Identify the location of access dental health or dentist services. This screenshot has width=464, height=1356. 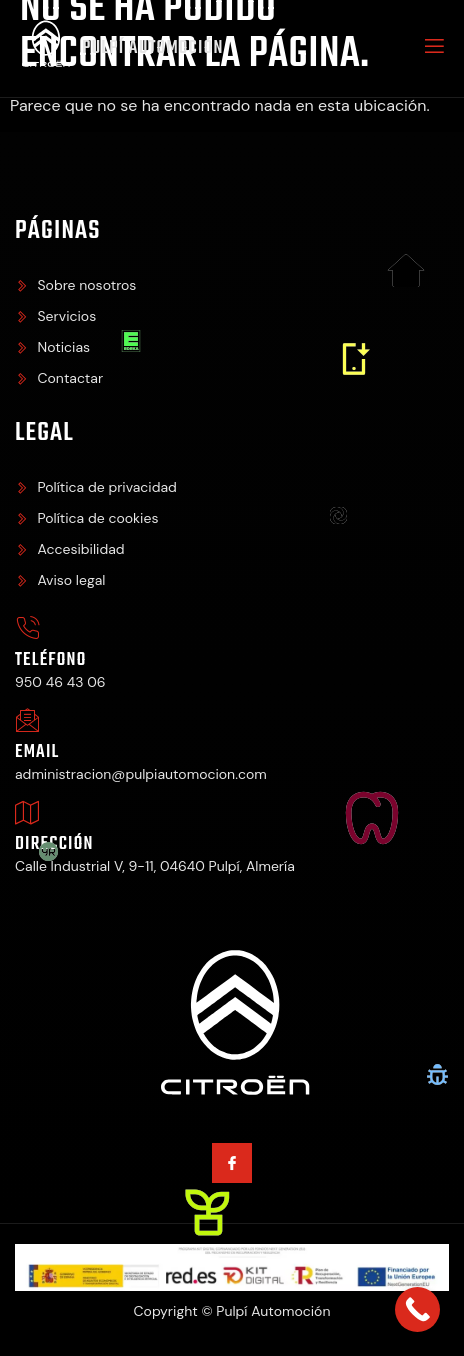
(372, 818).